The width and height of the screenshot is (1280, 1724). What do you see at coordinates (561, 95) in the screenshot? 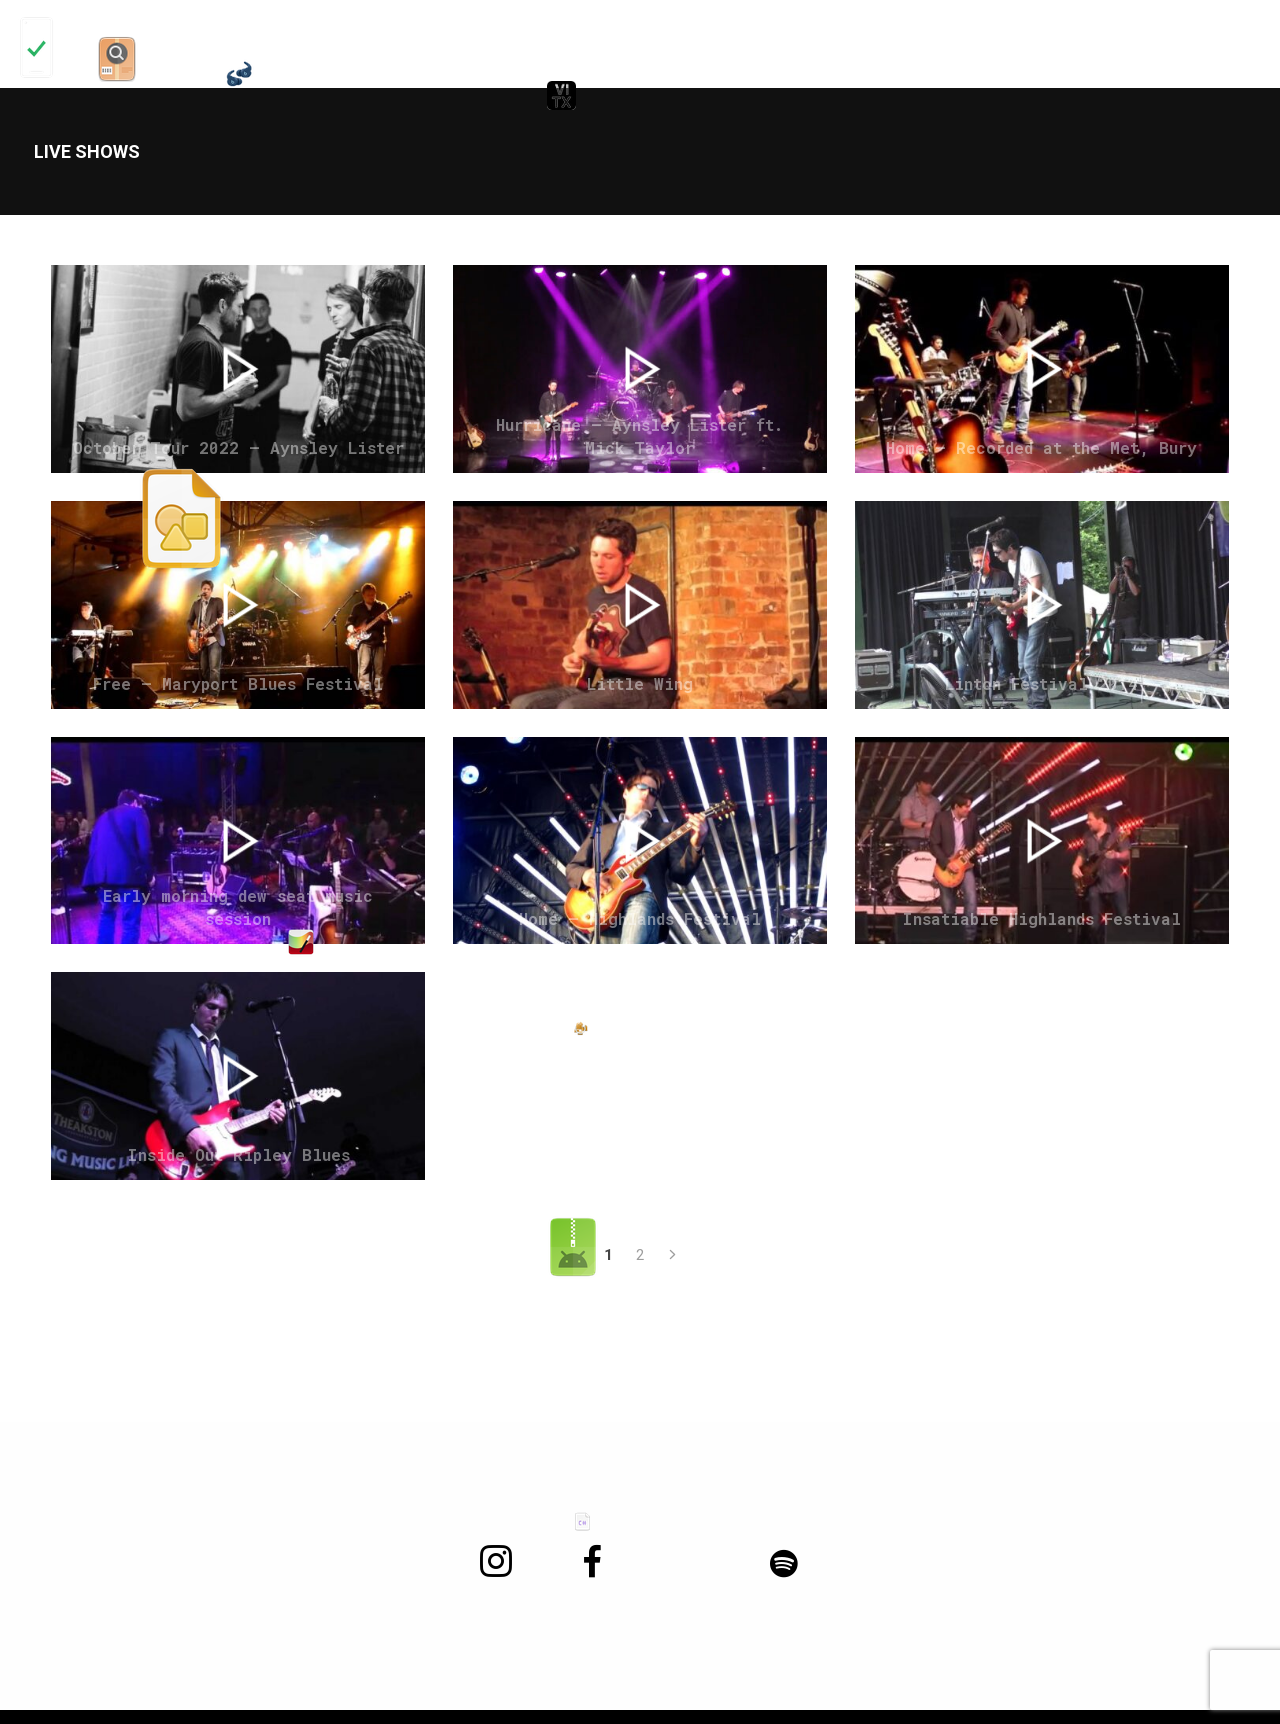
I see `switch to Vietnamese Telex input method` at bounding box center [561, 95].